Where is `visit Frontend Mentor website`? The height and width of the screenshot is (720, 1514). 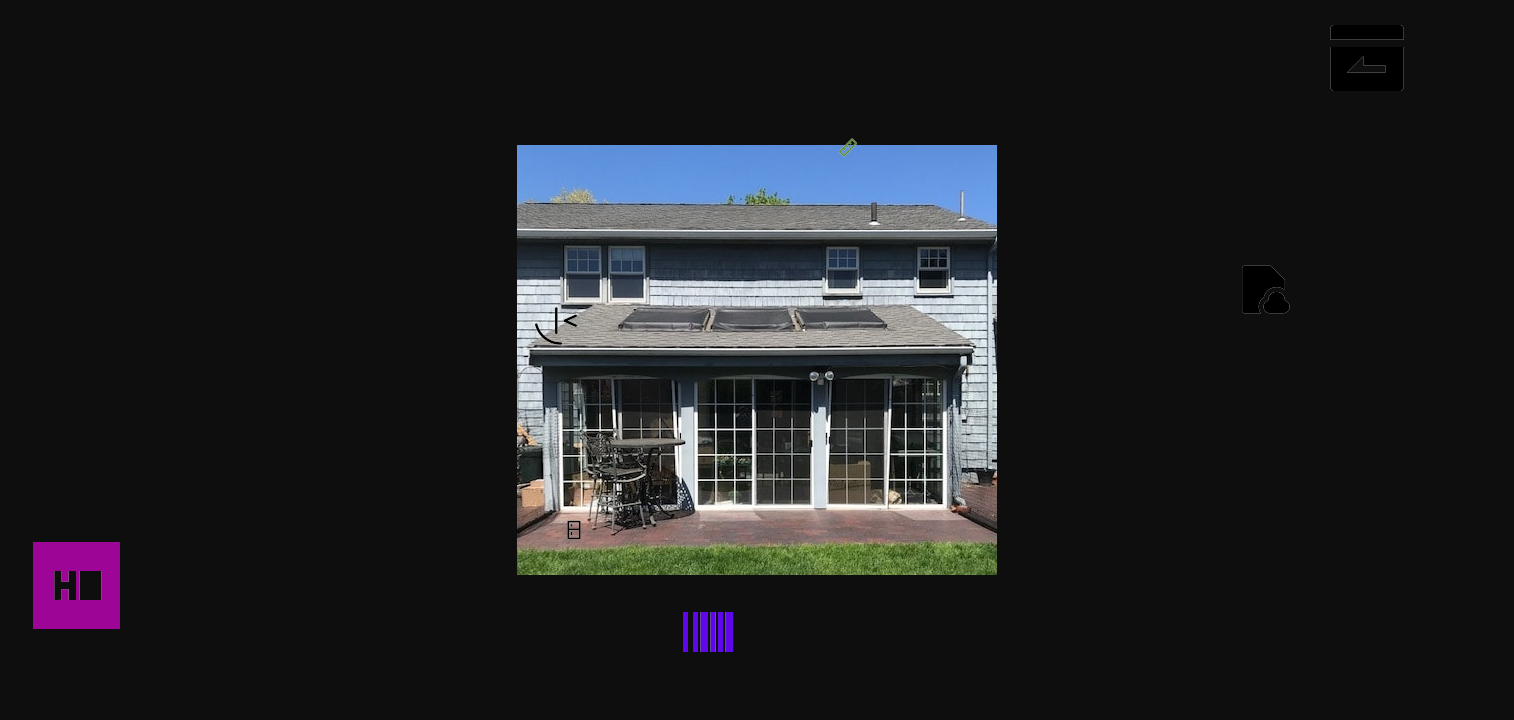
visit Frontend Mentor website is located at coordinates (556, 326).